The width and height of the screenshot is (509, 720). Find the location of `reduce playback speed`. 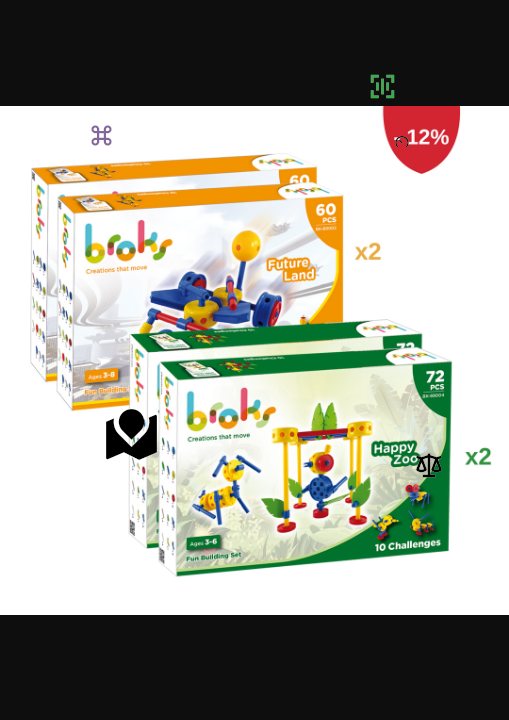

reduce playback speed is located at coordinates (402, 142).